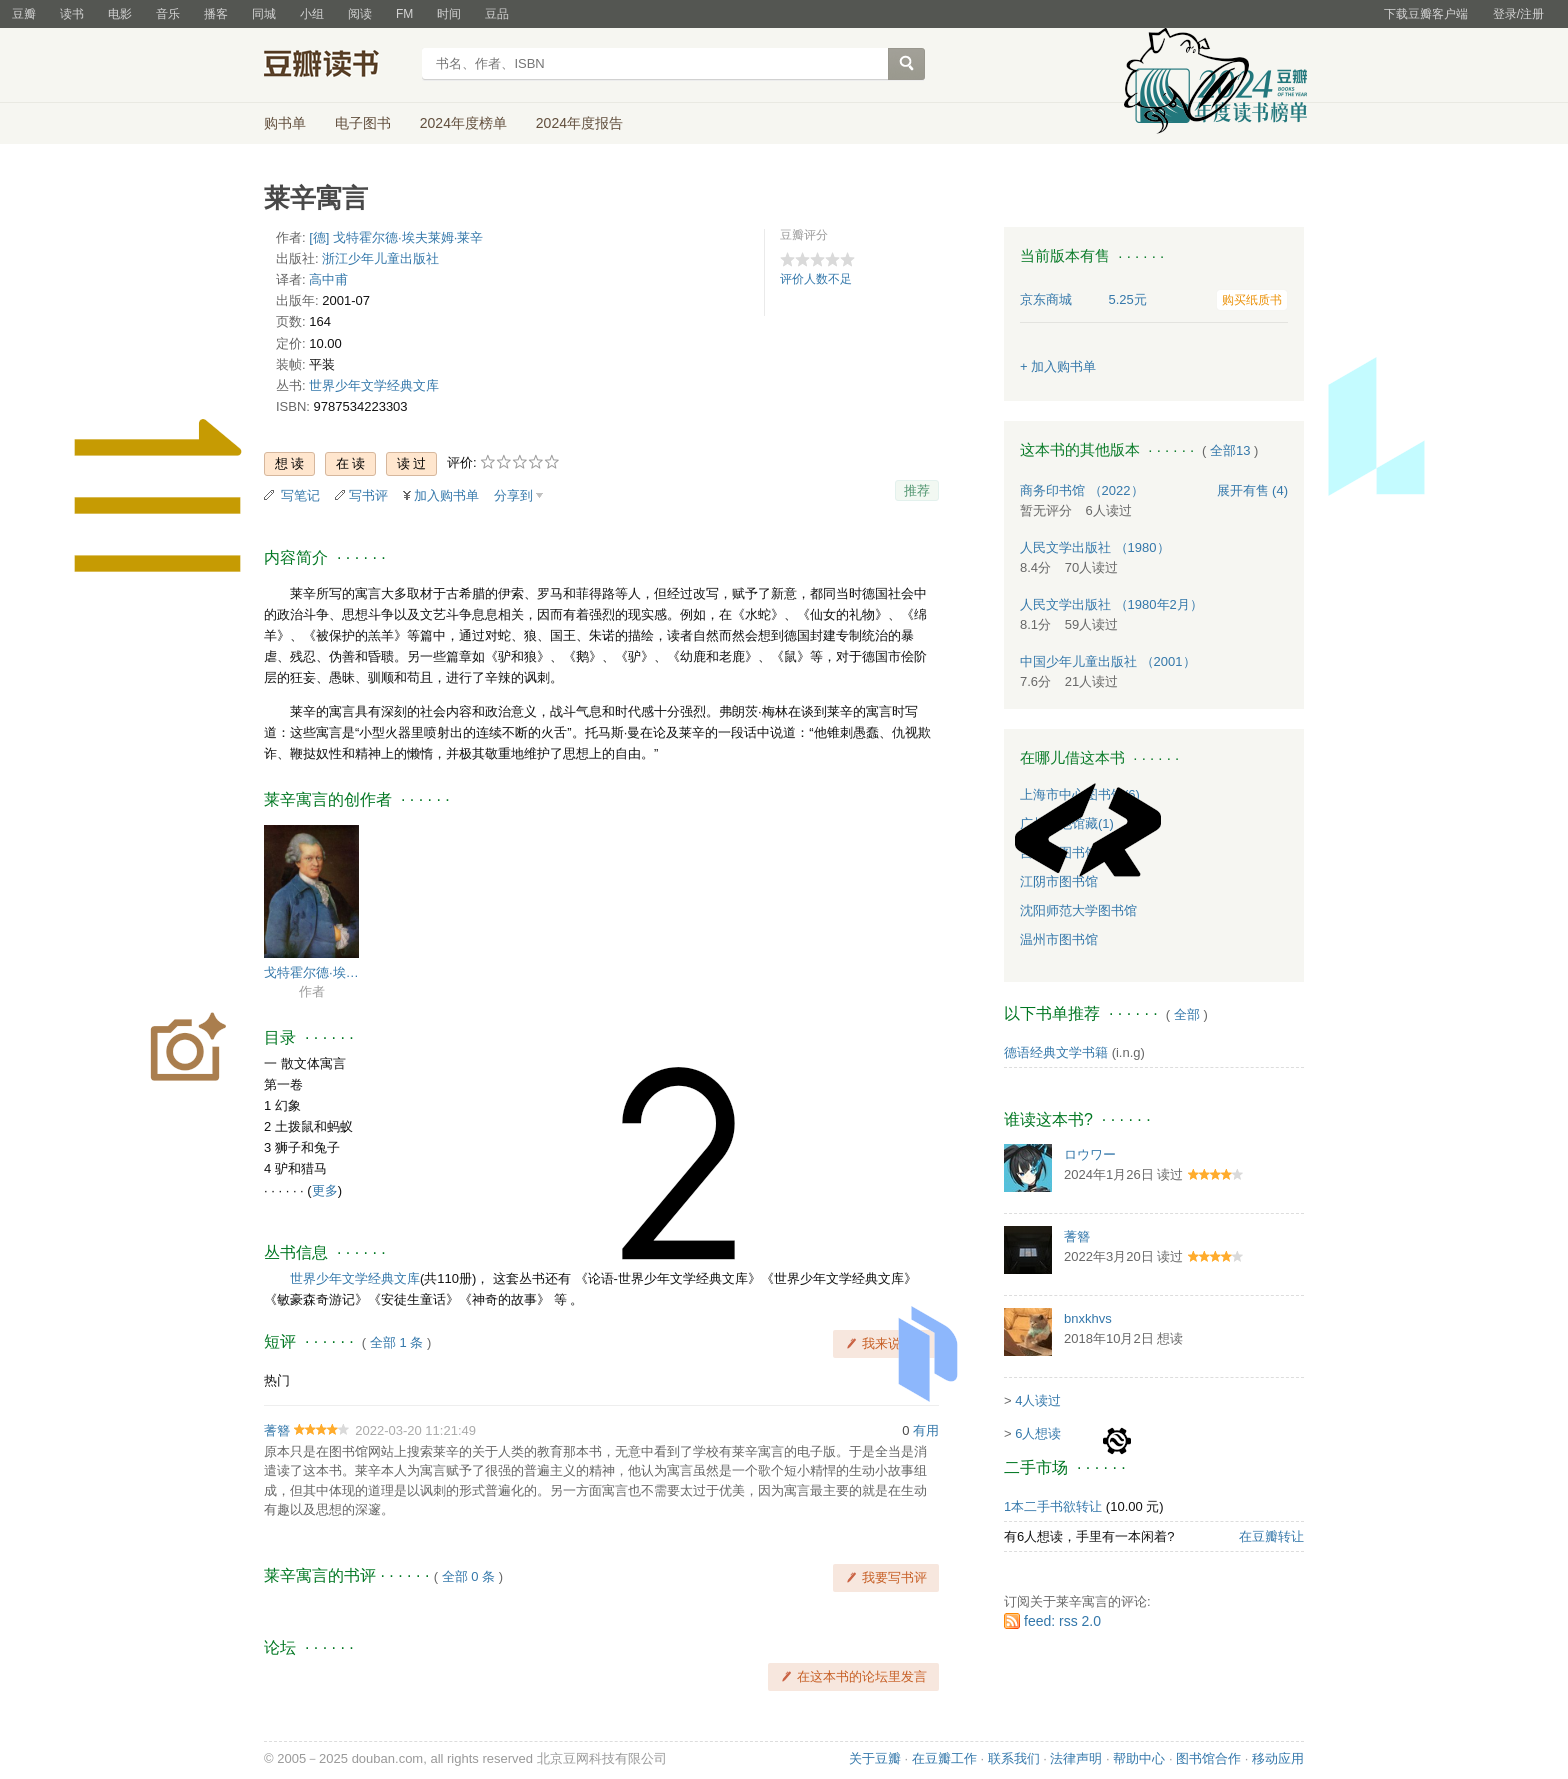 The image size is (1568, 1779). I want to click on snort network intrusion detection system logo, so click(1186, 80).